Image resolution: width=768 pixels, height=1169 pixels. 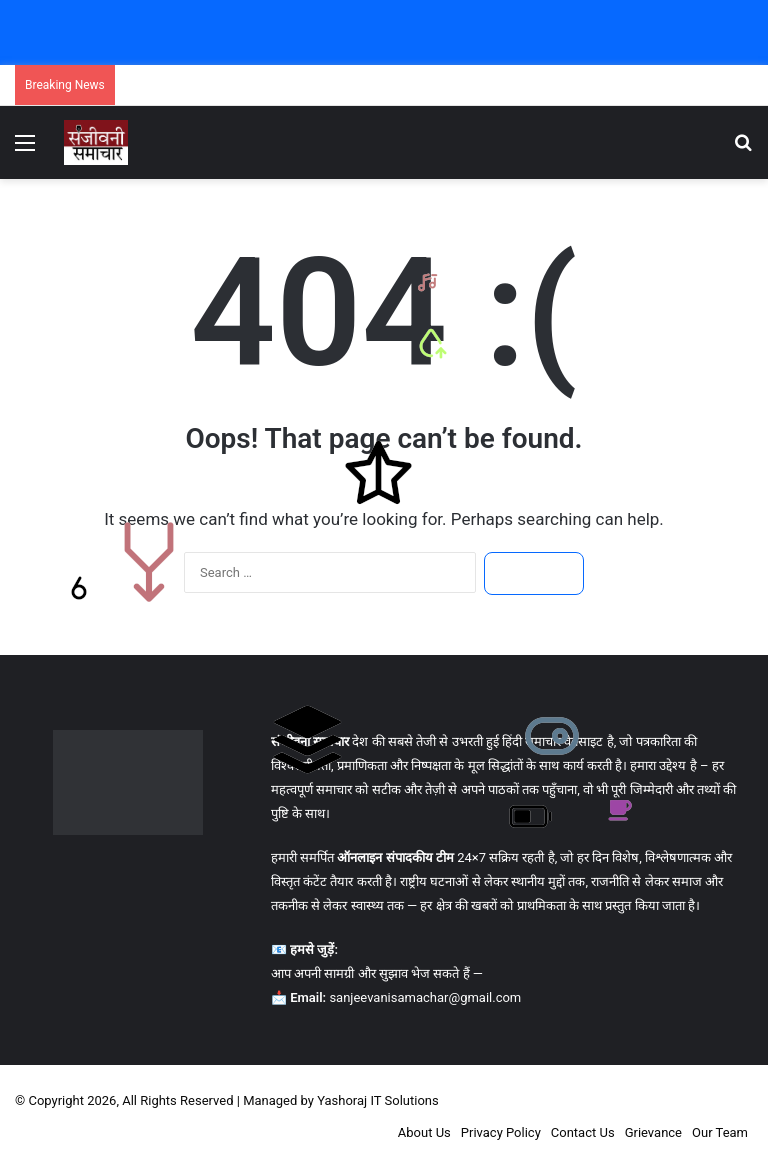 I want to click on remove a song from playlist, so click(x=428, y=282).